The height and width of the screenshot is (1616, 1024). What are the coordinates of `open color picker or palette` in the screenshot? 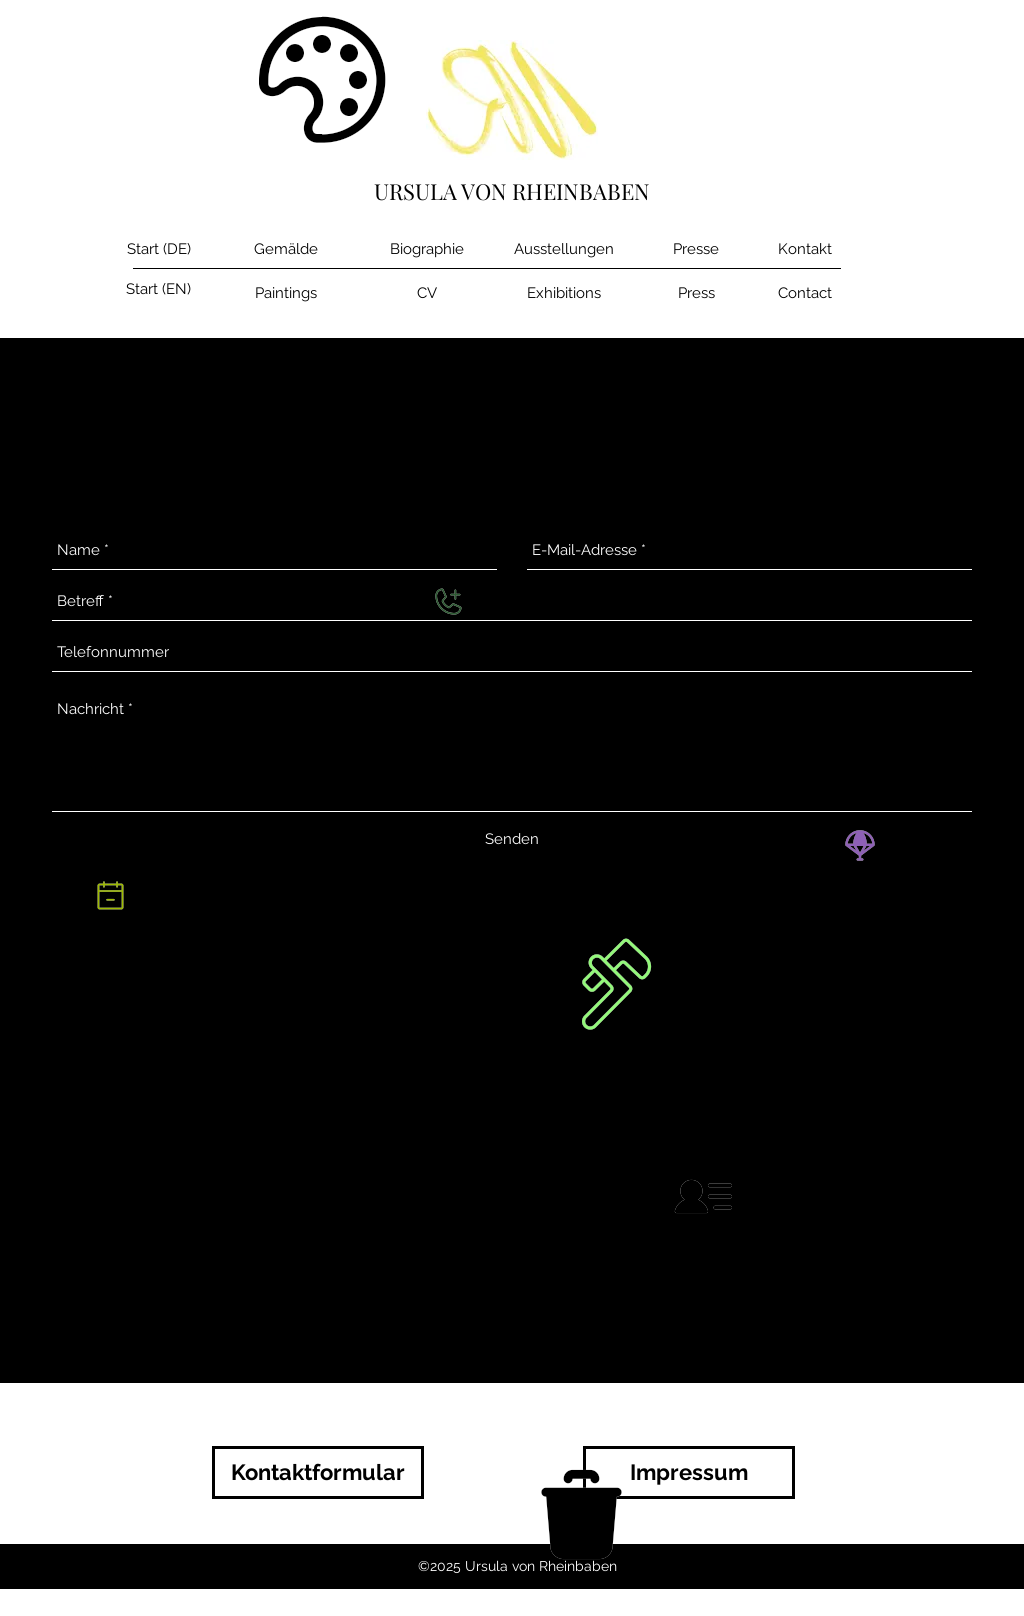 It's located at (322, 80).